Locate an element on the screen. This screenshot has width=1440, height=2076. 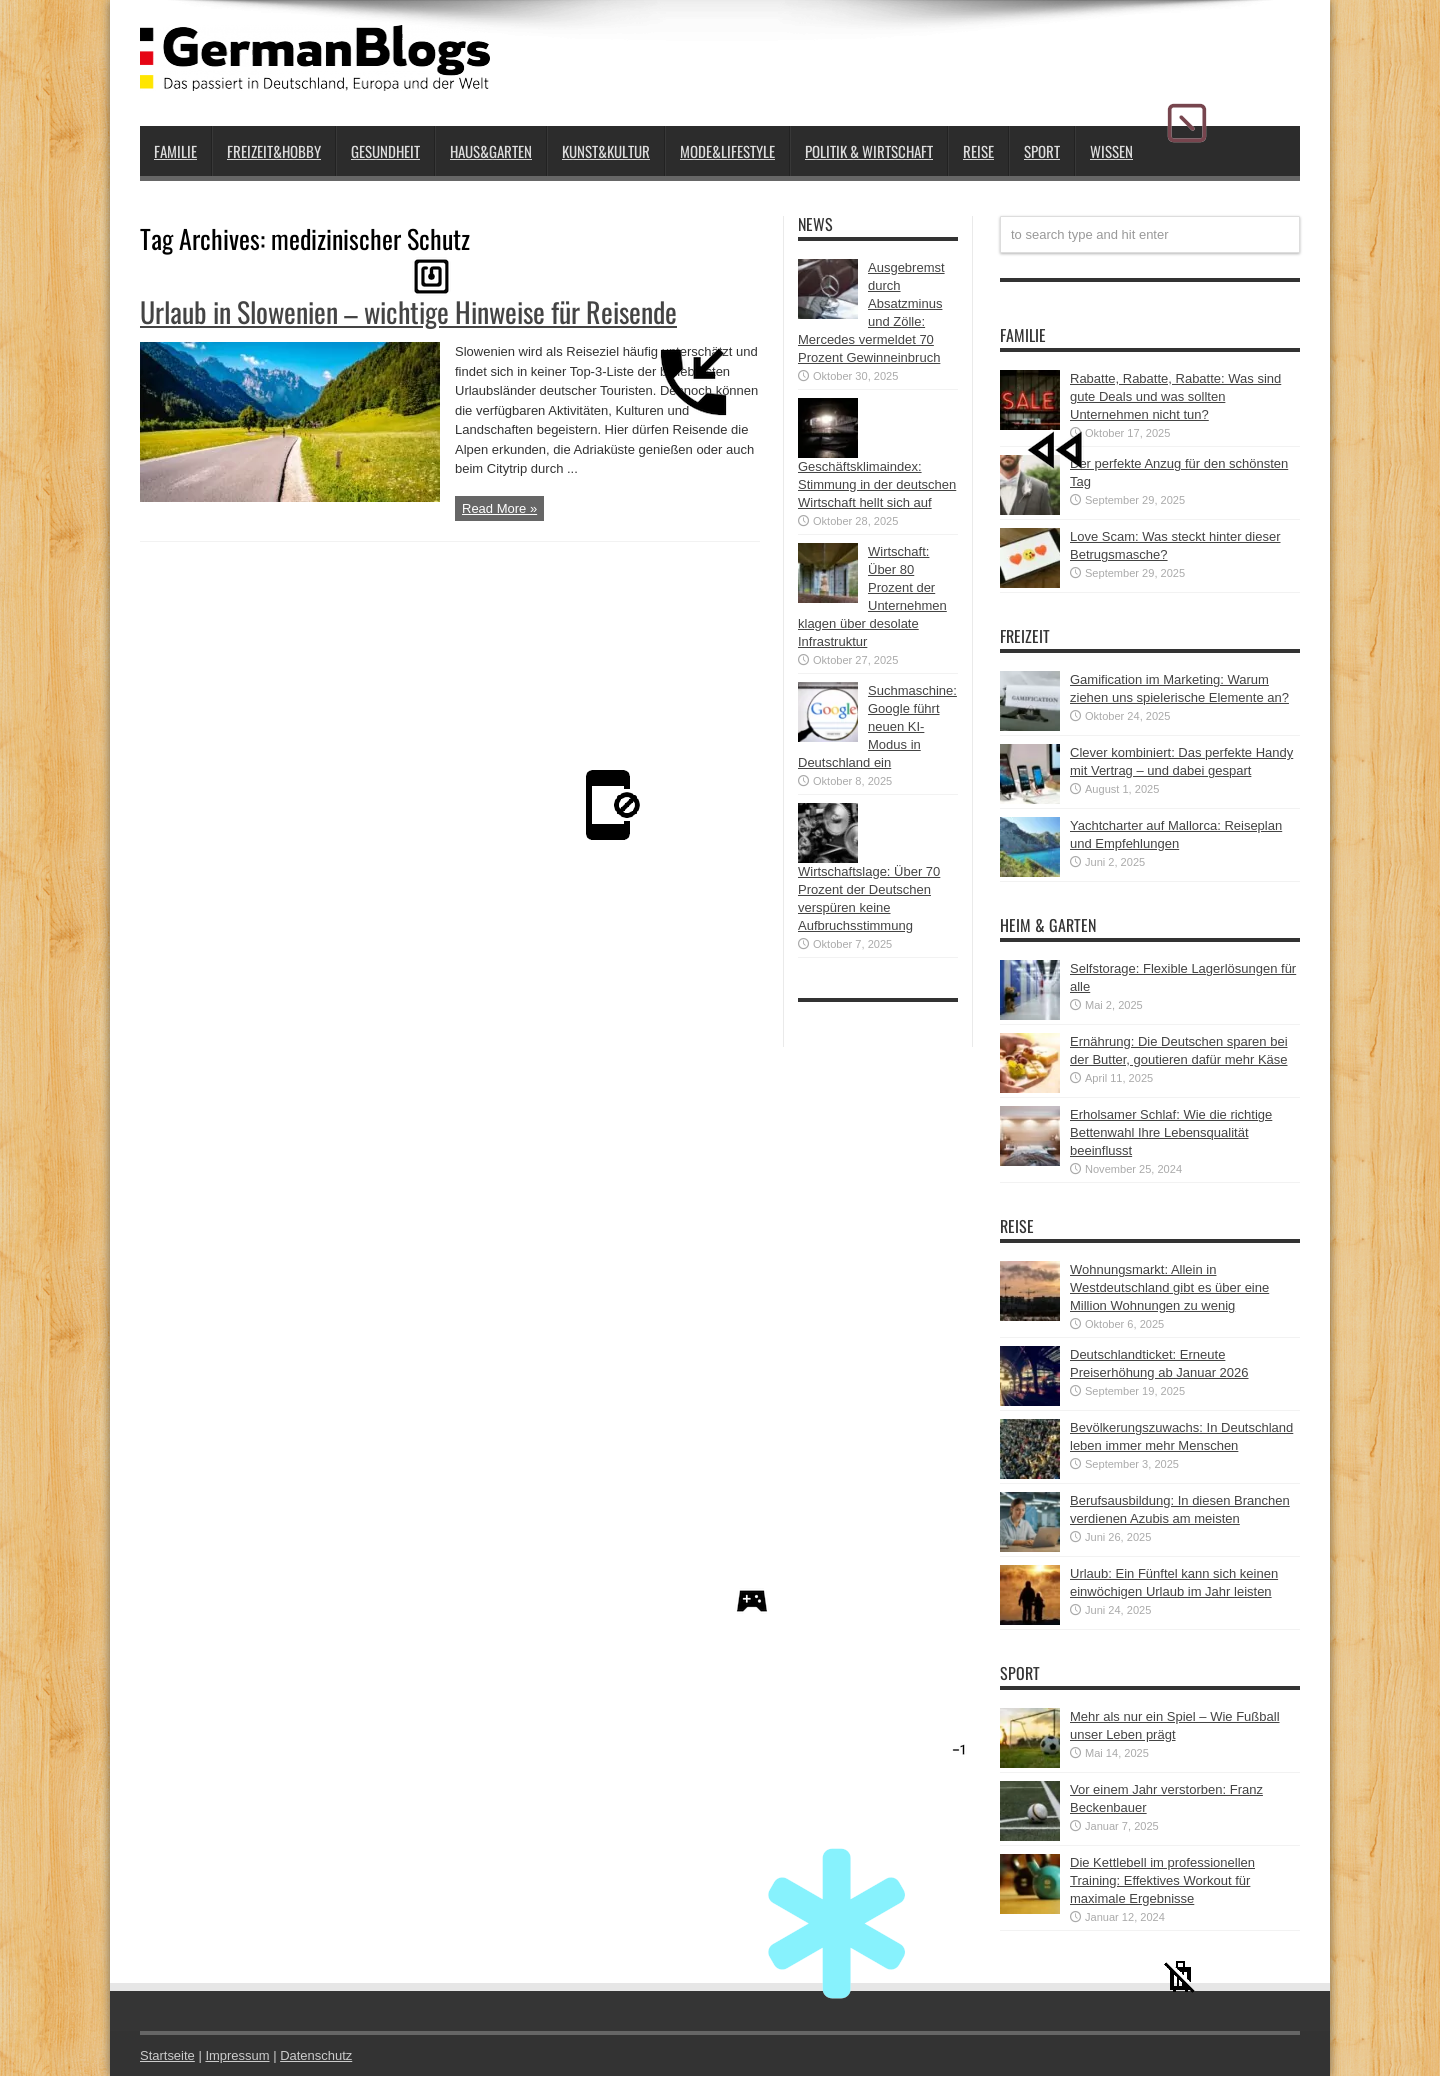
block or restrict an app is located at coordinates (608, 805).